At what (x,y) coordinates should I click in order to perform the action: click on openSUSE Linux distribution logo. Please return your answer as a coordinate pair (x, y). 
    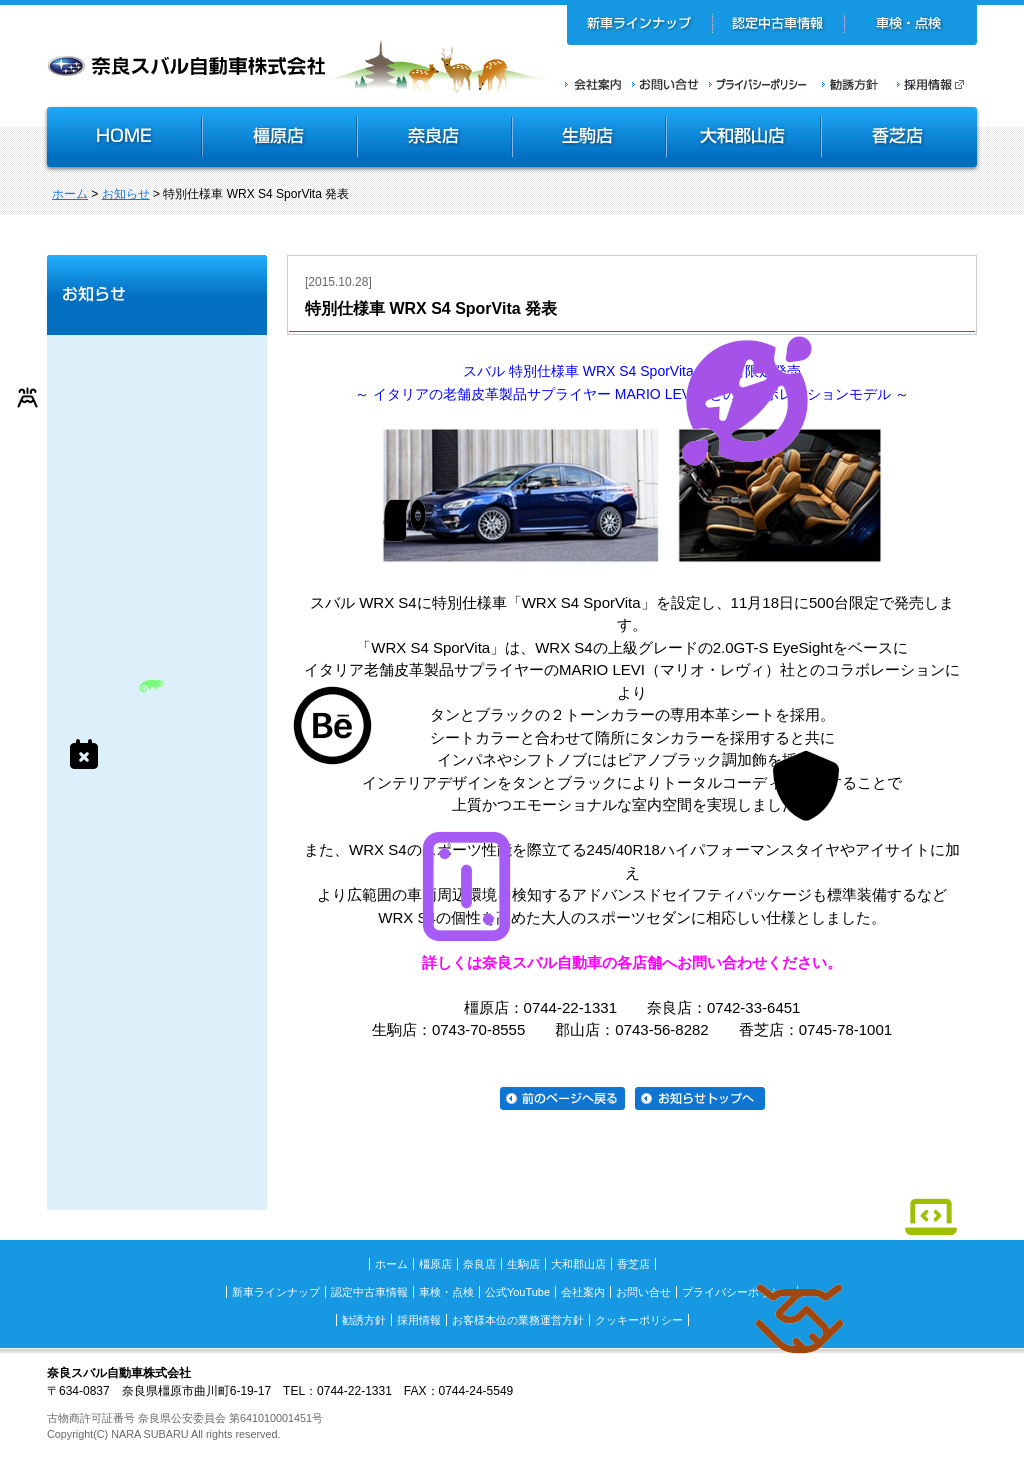
    Looking at the image, I should click on (152, 686).